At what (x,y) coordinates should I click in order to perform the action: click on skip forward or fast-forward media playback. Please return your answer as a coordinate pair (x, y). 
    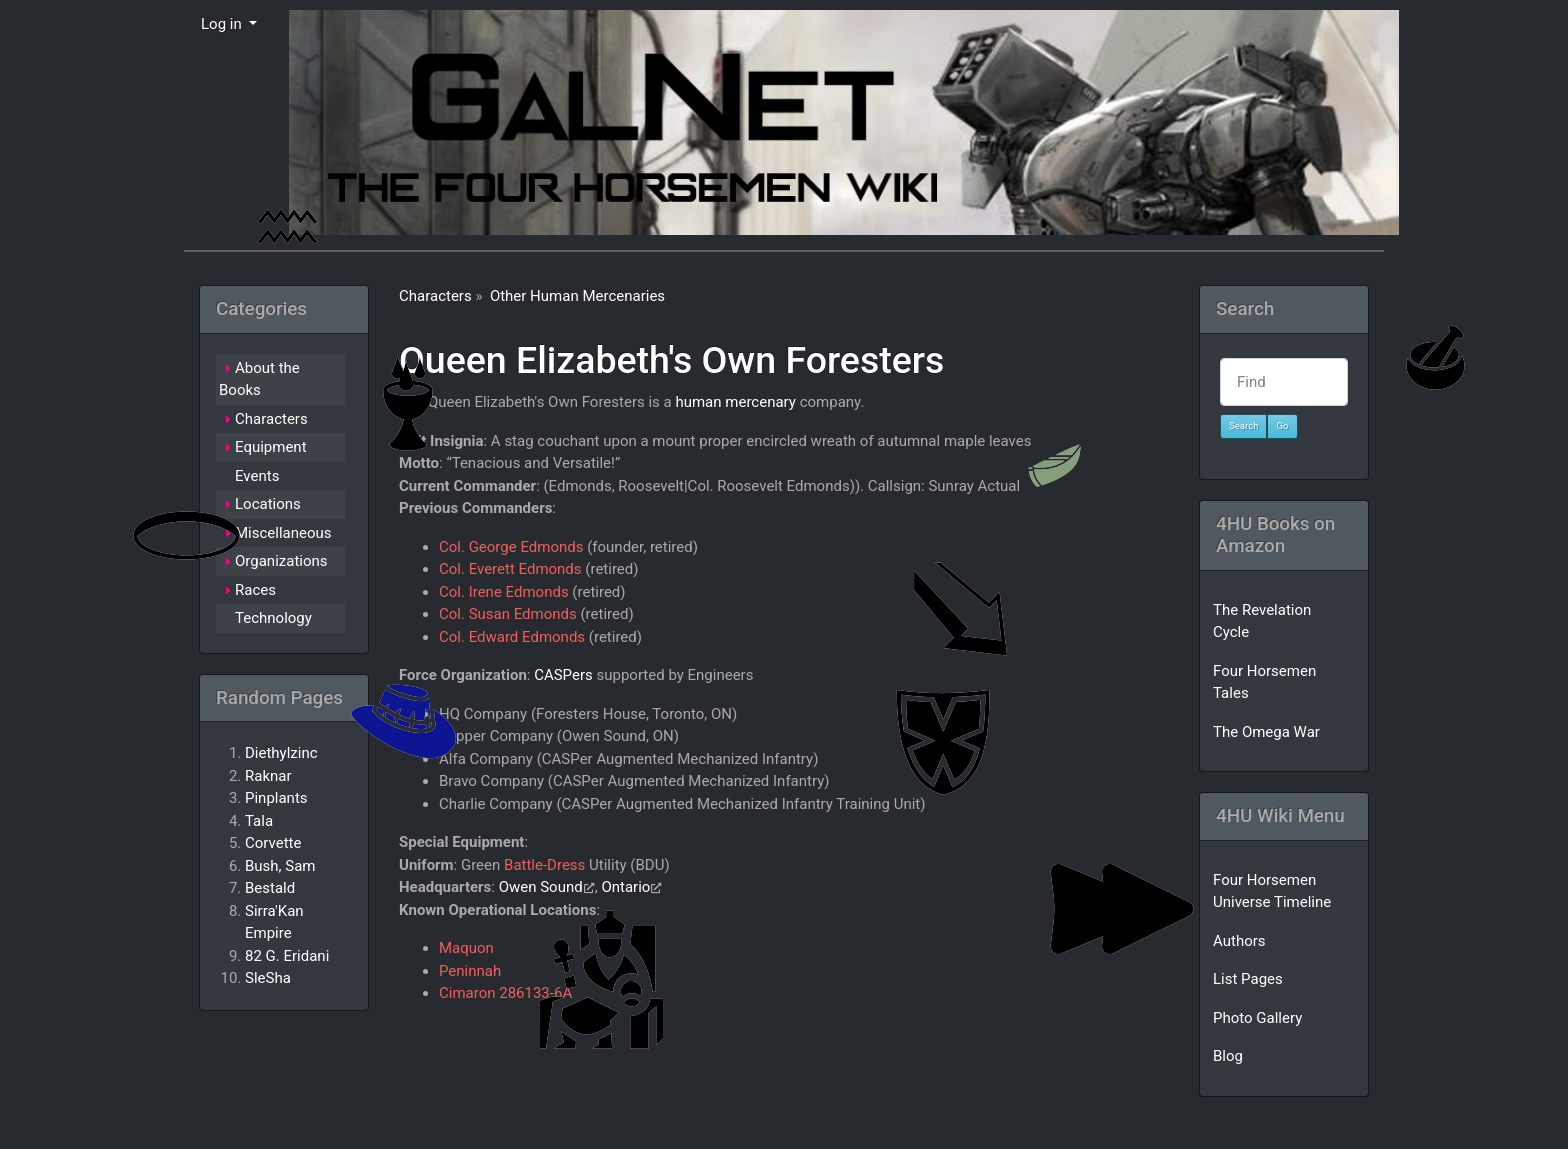
    Looking at the image, I should click on (1122, 909).